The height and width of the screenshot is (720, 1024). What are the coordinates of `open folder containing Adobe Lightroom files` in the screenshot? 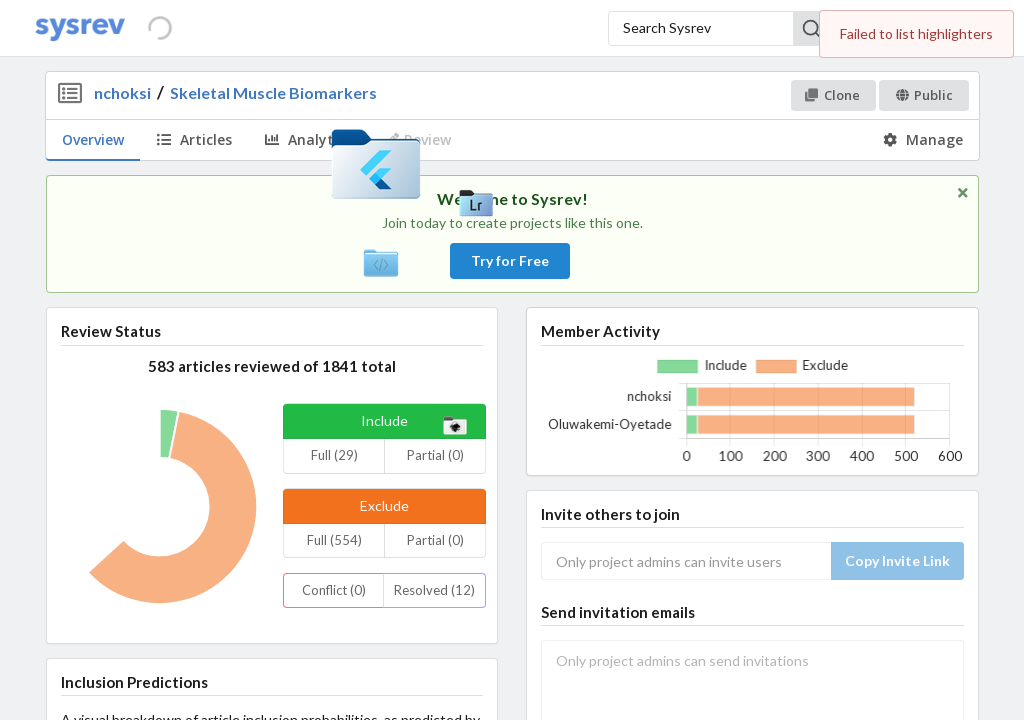 It's located at (476, 204).